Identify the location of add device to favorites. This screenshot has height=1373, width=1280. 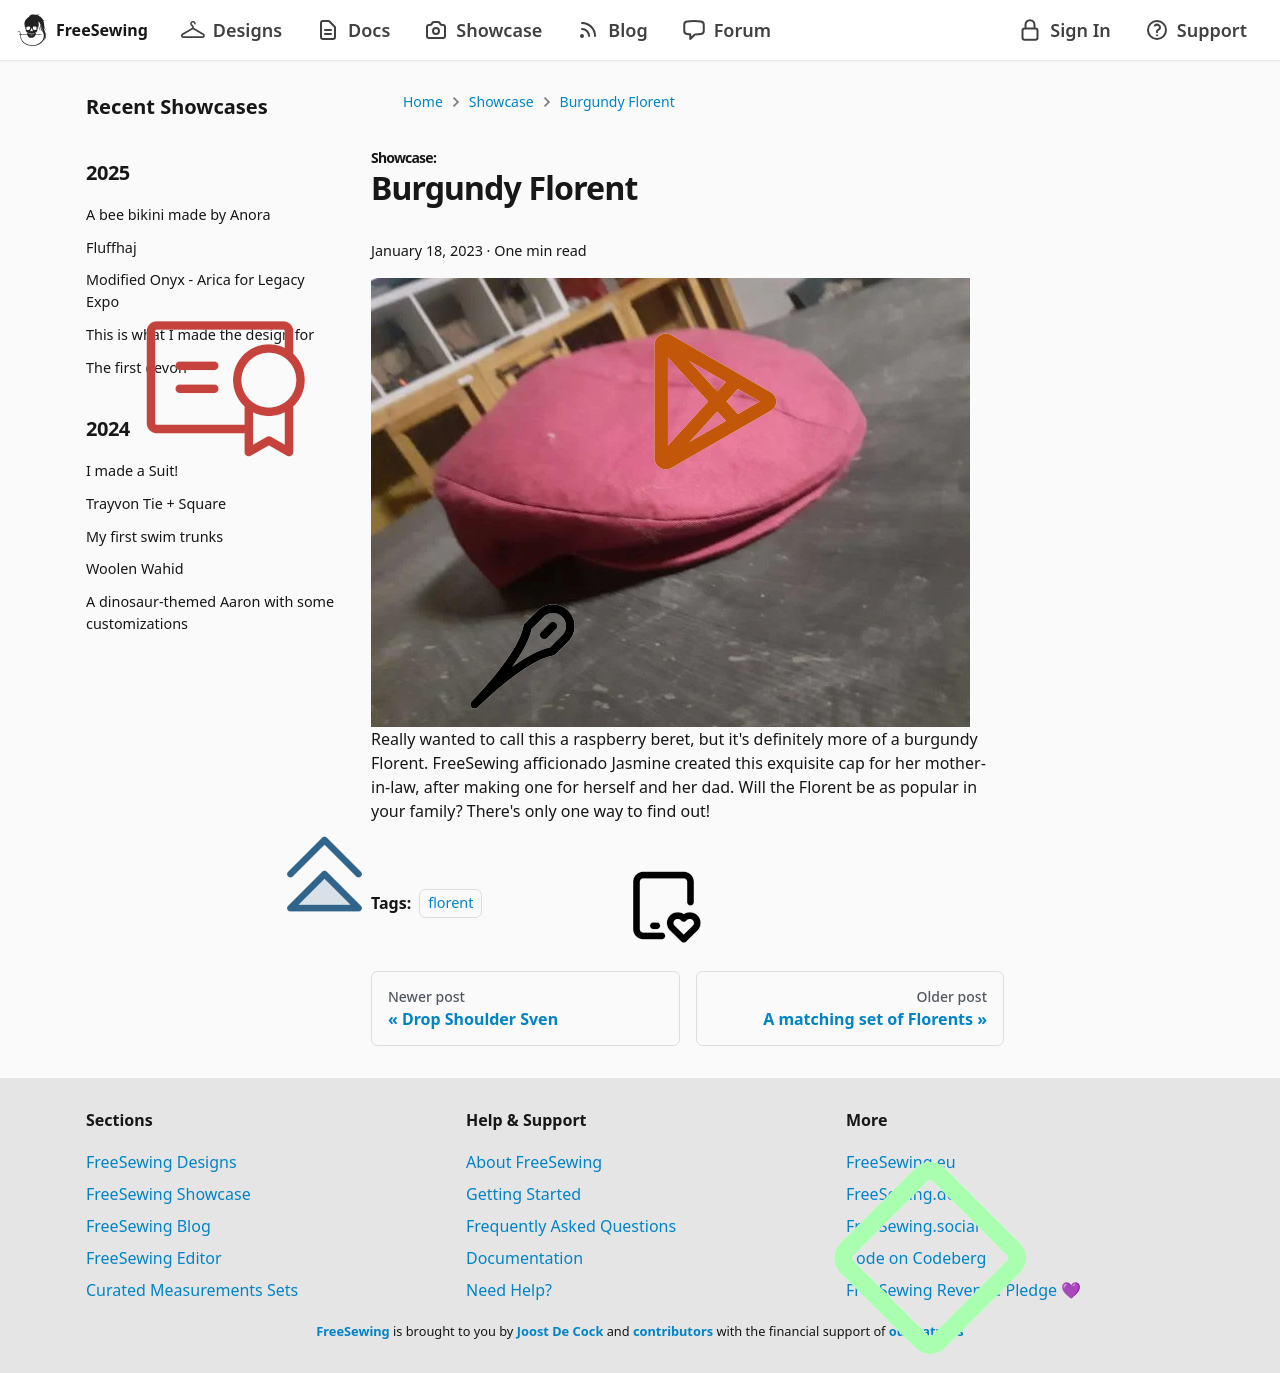
(663, 905).